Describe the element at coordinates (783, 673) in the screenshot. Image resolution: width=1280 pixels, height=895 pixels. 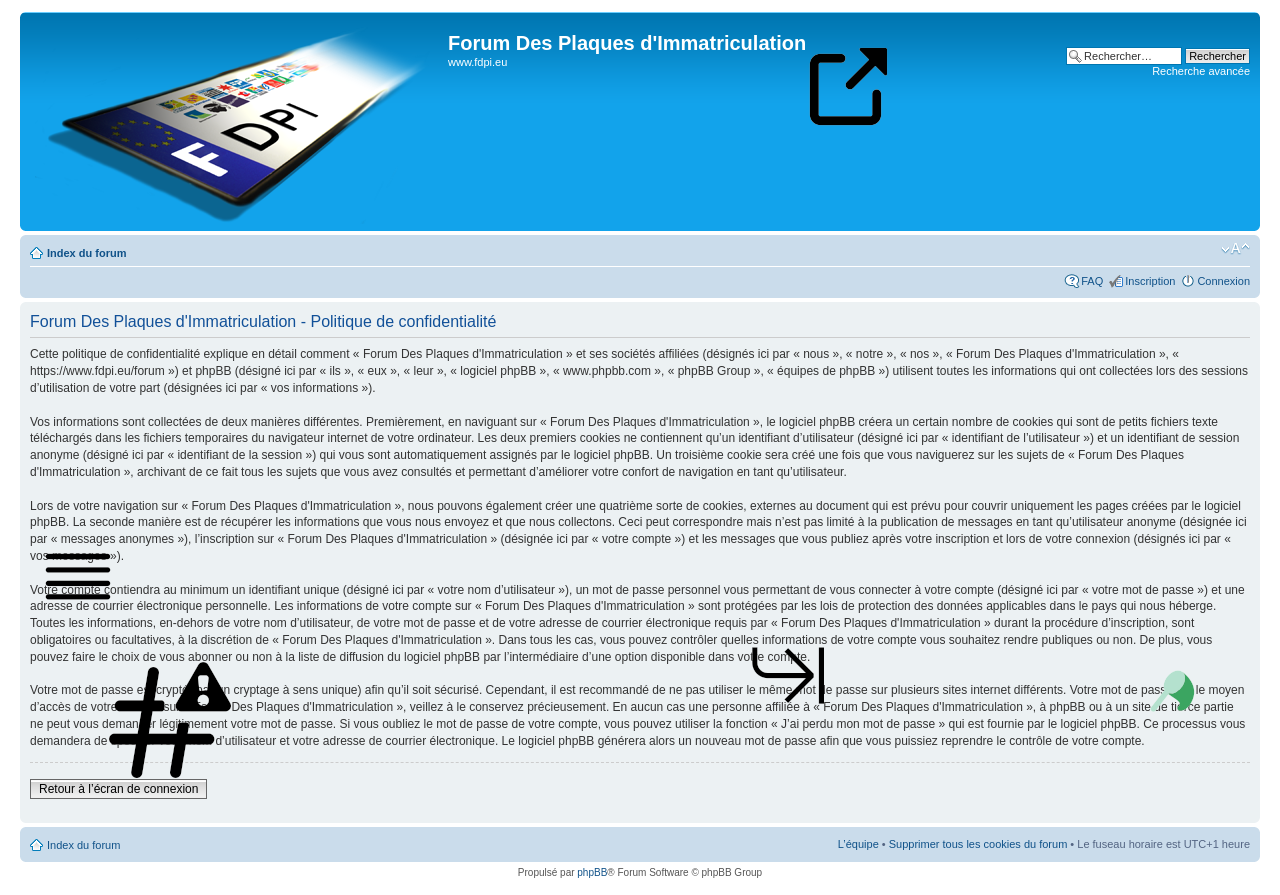
I see `move cursor to next tab stop` at that location.